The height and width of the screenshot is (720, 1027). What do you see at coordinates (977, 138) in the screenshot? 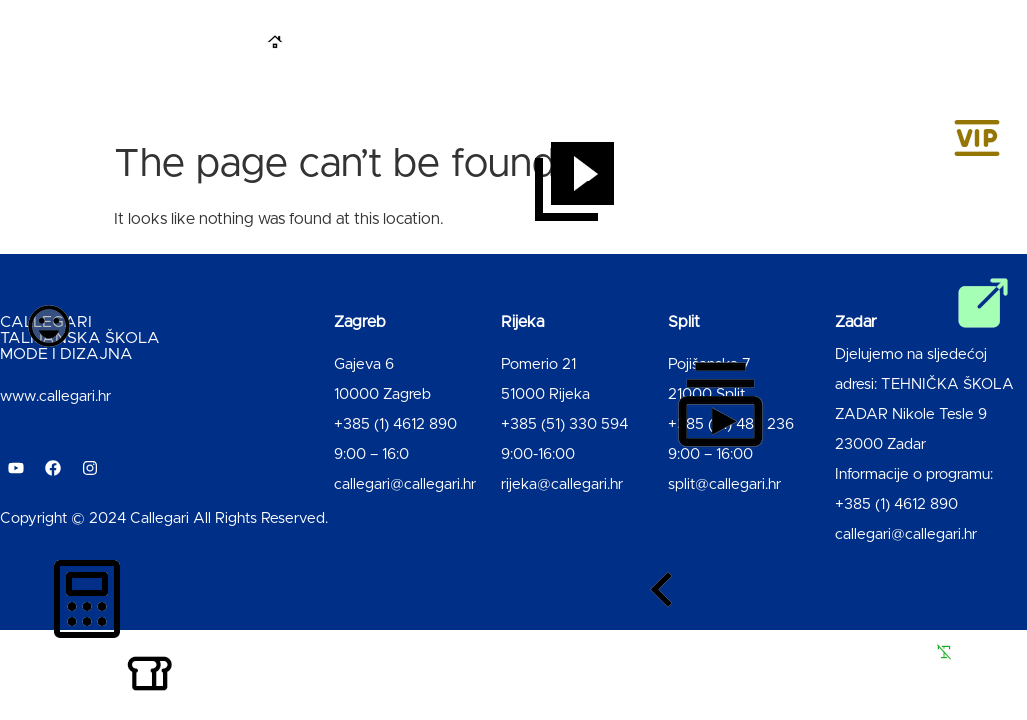
I see `access VIP member benefits or status` at bounding box center [977, 138].